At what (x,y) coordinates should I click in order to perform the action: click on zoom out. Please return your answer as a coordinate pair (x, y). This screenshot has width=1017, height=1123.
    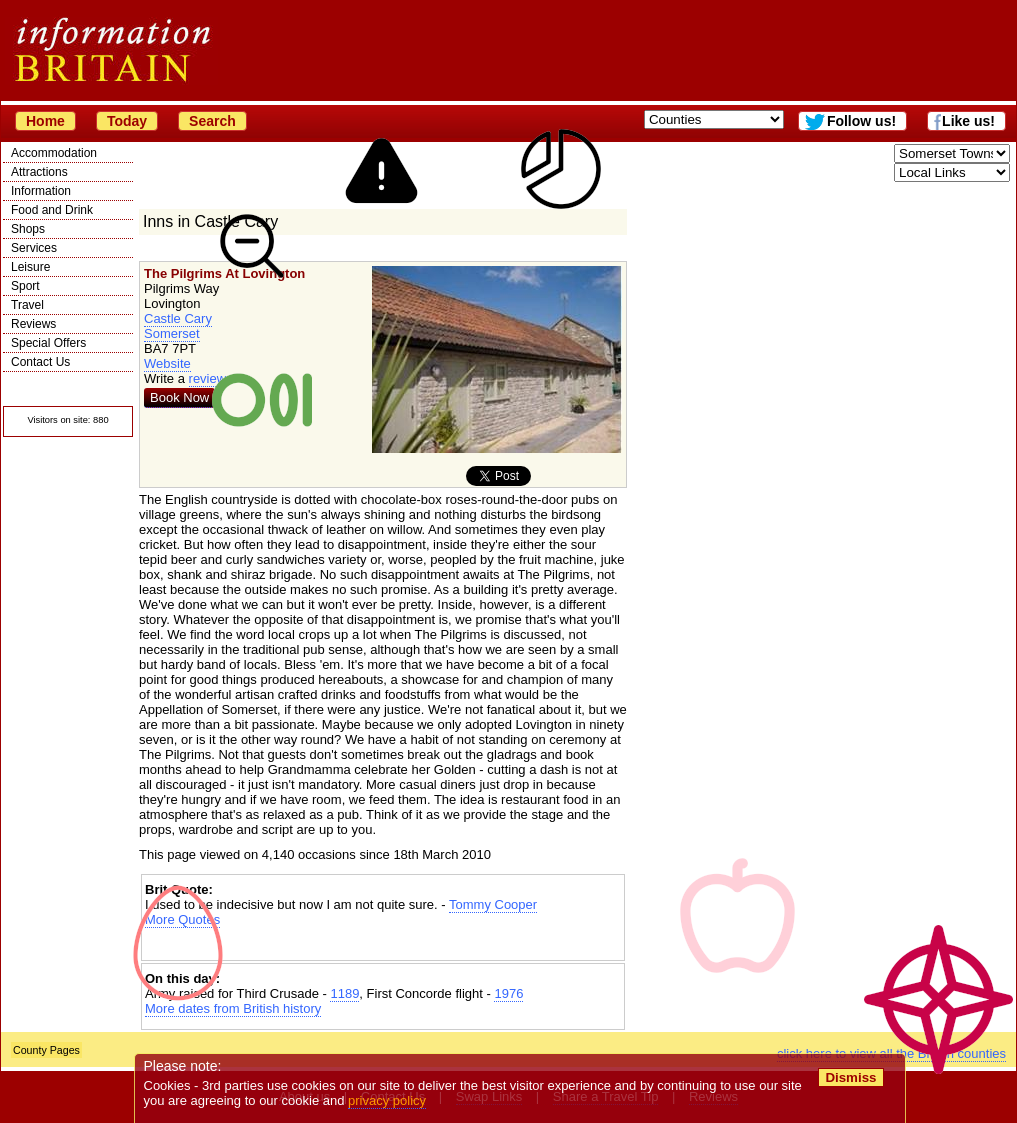
    Looking at the image, I should click on (252, 246).